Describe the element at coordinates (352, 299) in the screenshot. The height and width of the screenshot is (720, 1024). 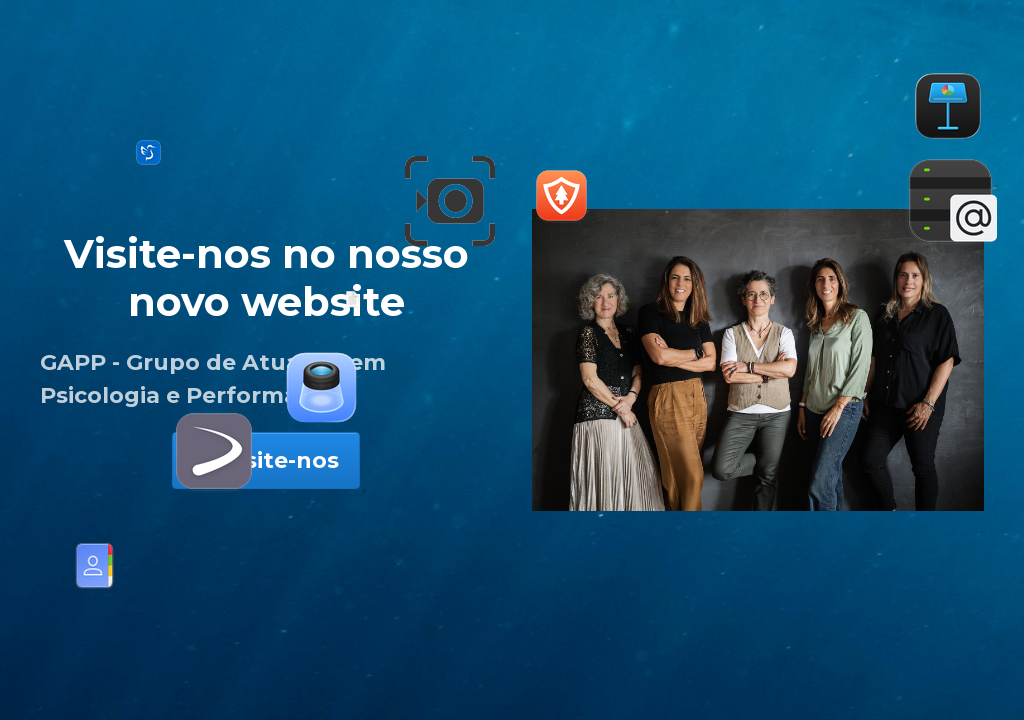
I see `a text document file preview` at that location.